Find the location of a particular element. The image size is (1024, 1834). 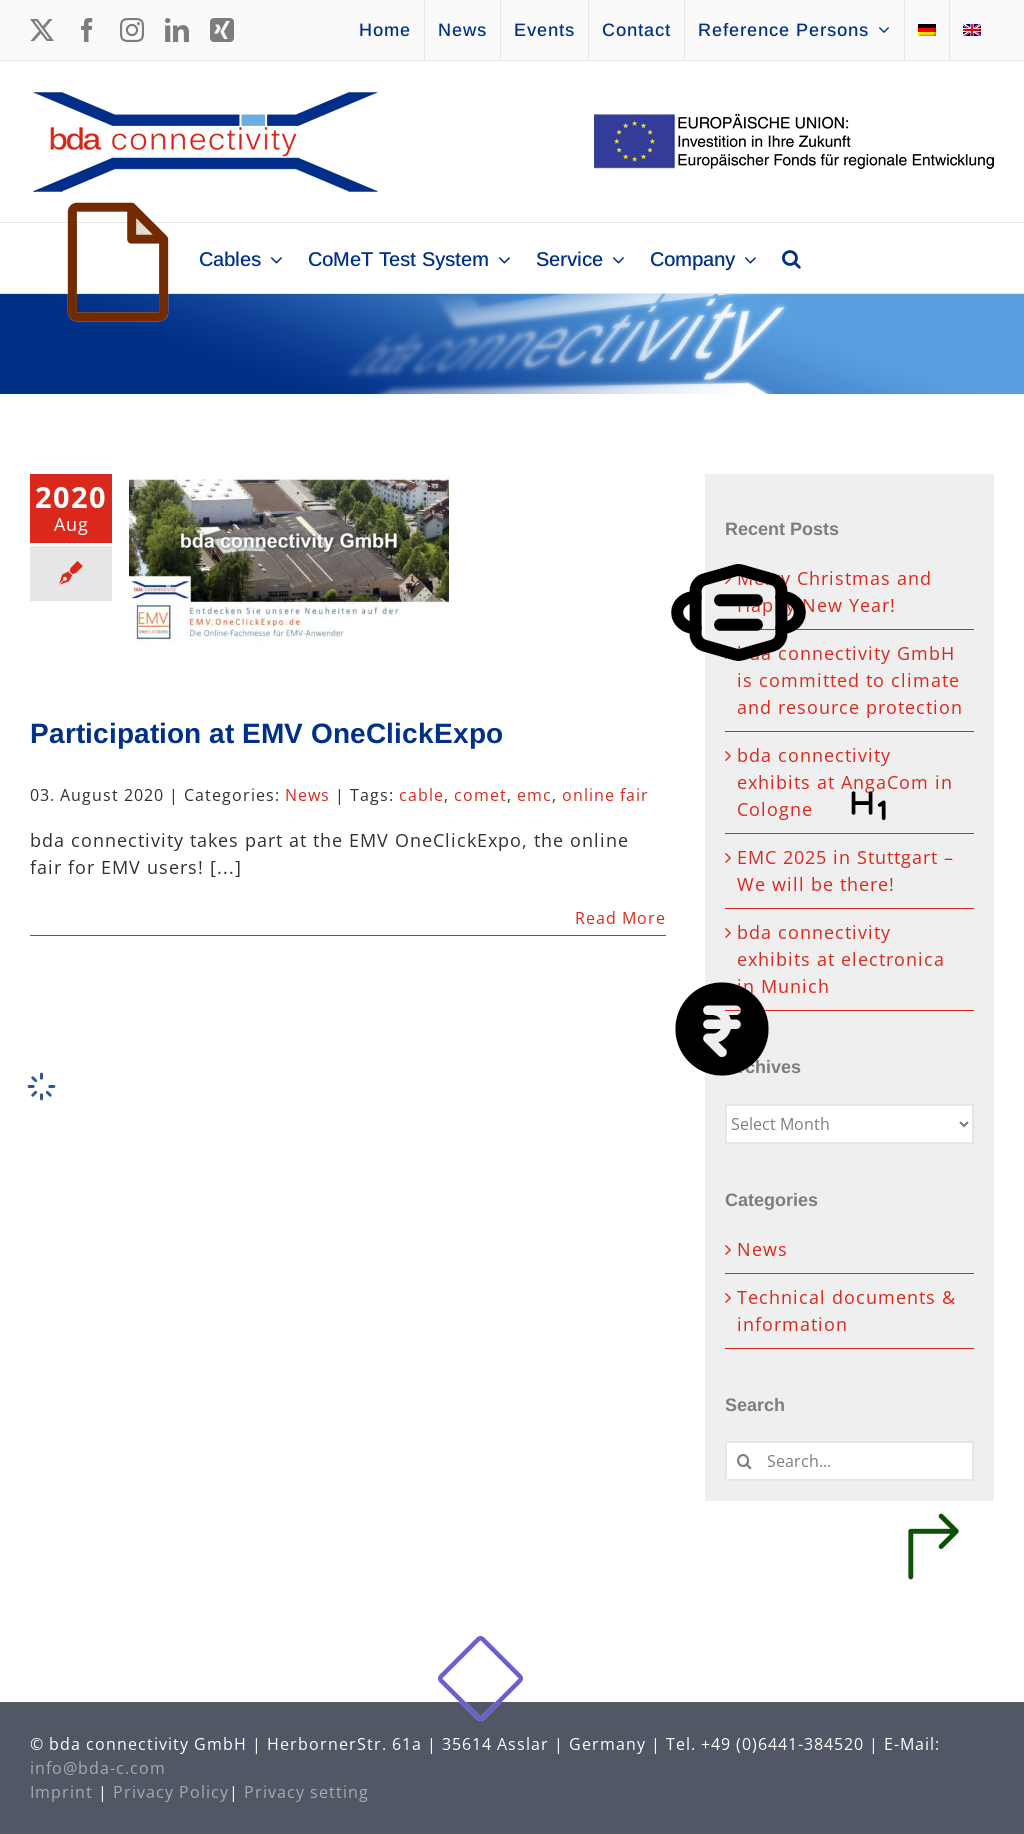

indicates premium or valuable content is located at coordinates (480, 1678).